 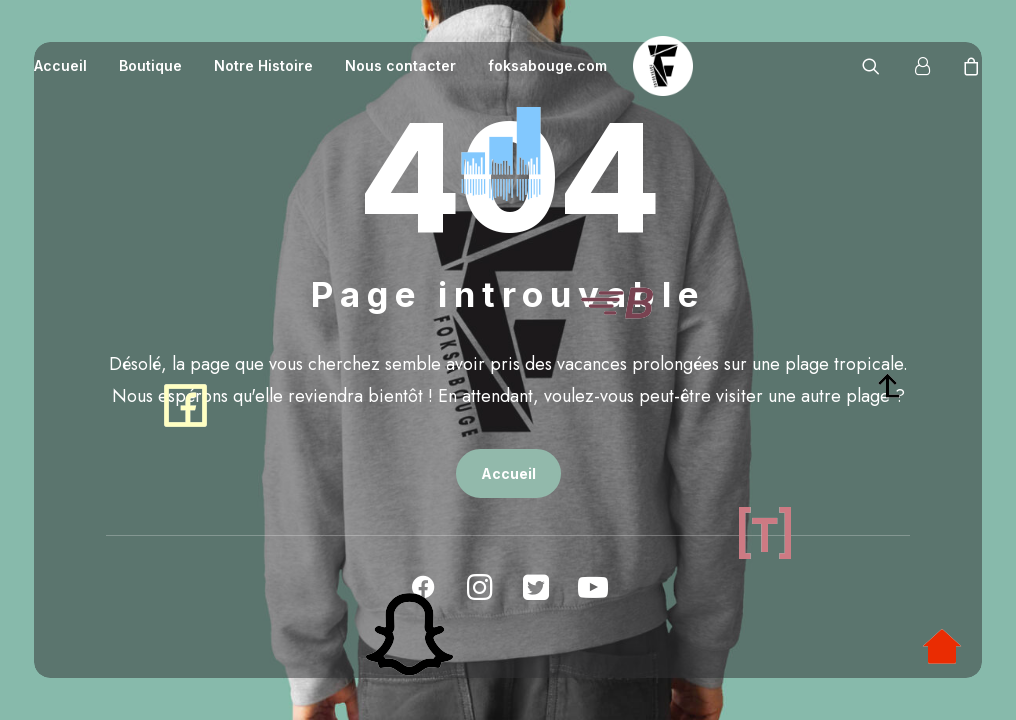 I want to click on open soundcharts music analytics platform, so click(x=501, y=154).